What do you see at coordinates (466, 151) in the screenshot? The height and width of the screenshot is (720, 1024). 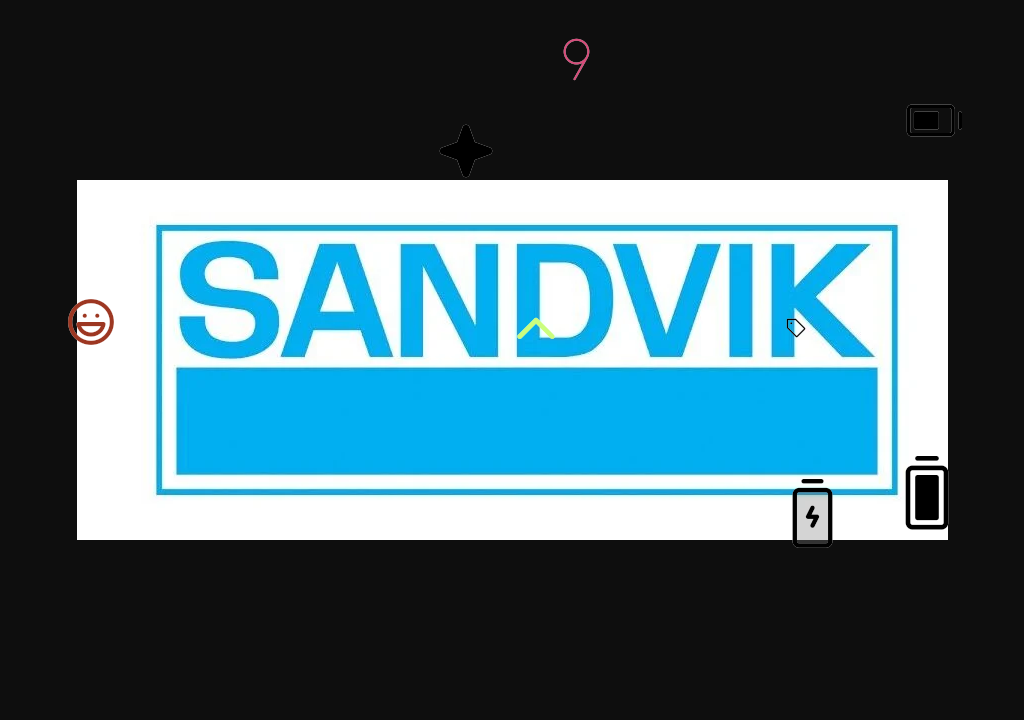 I see `indicates a special or featured item` at bounding box center [466, 151].